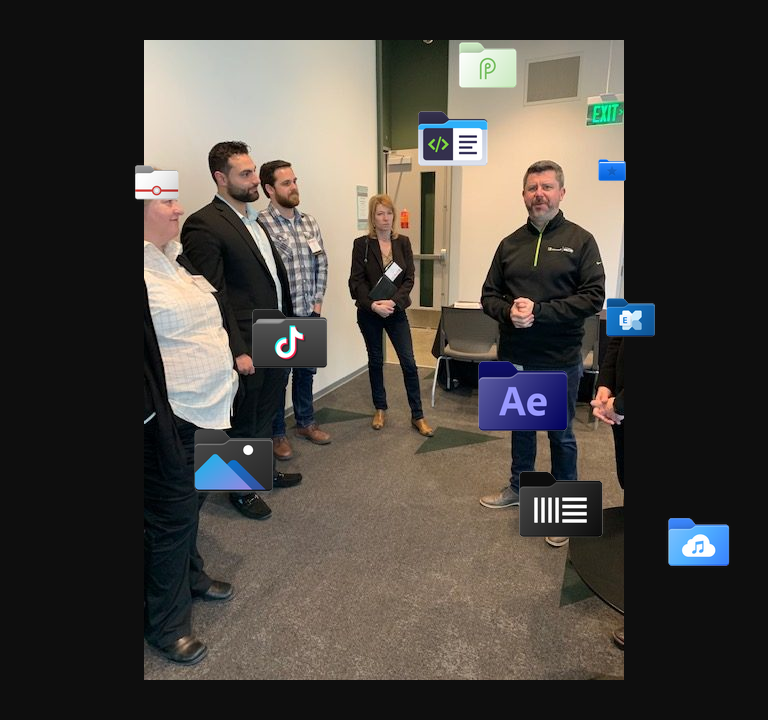  I want to click on open pokémon premier ball themed folder, so click(156, 183).